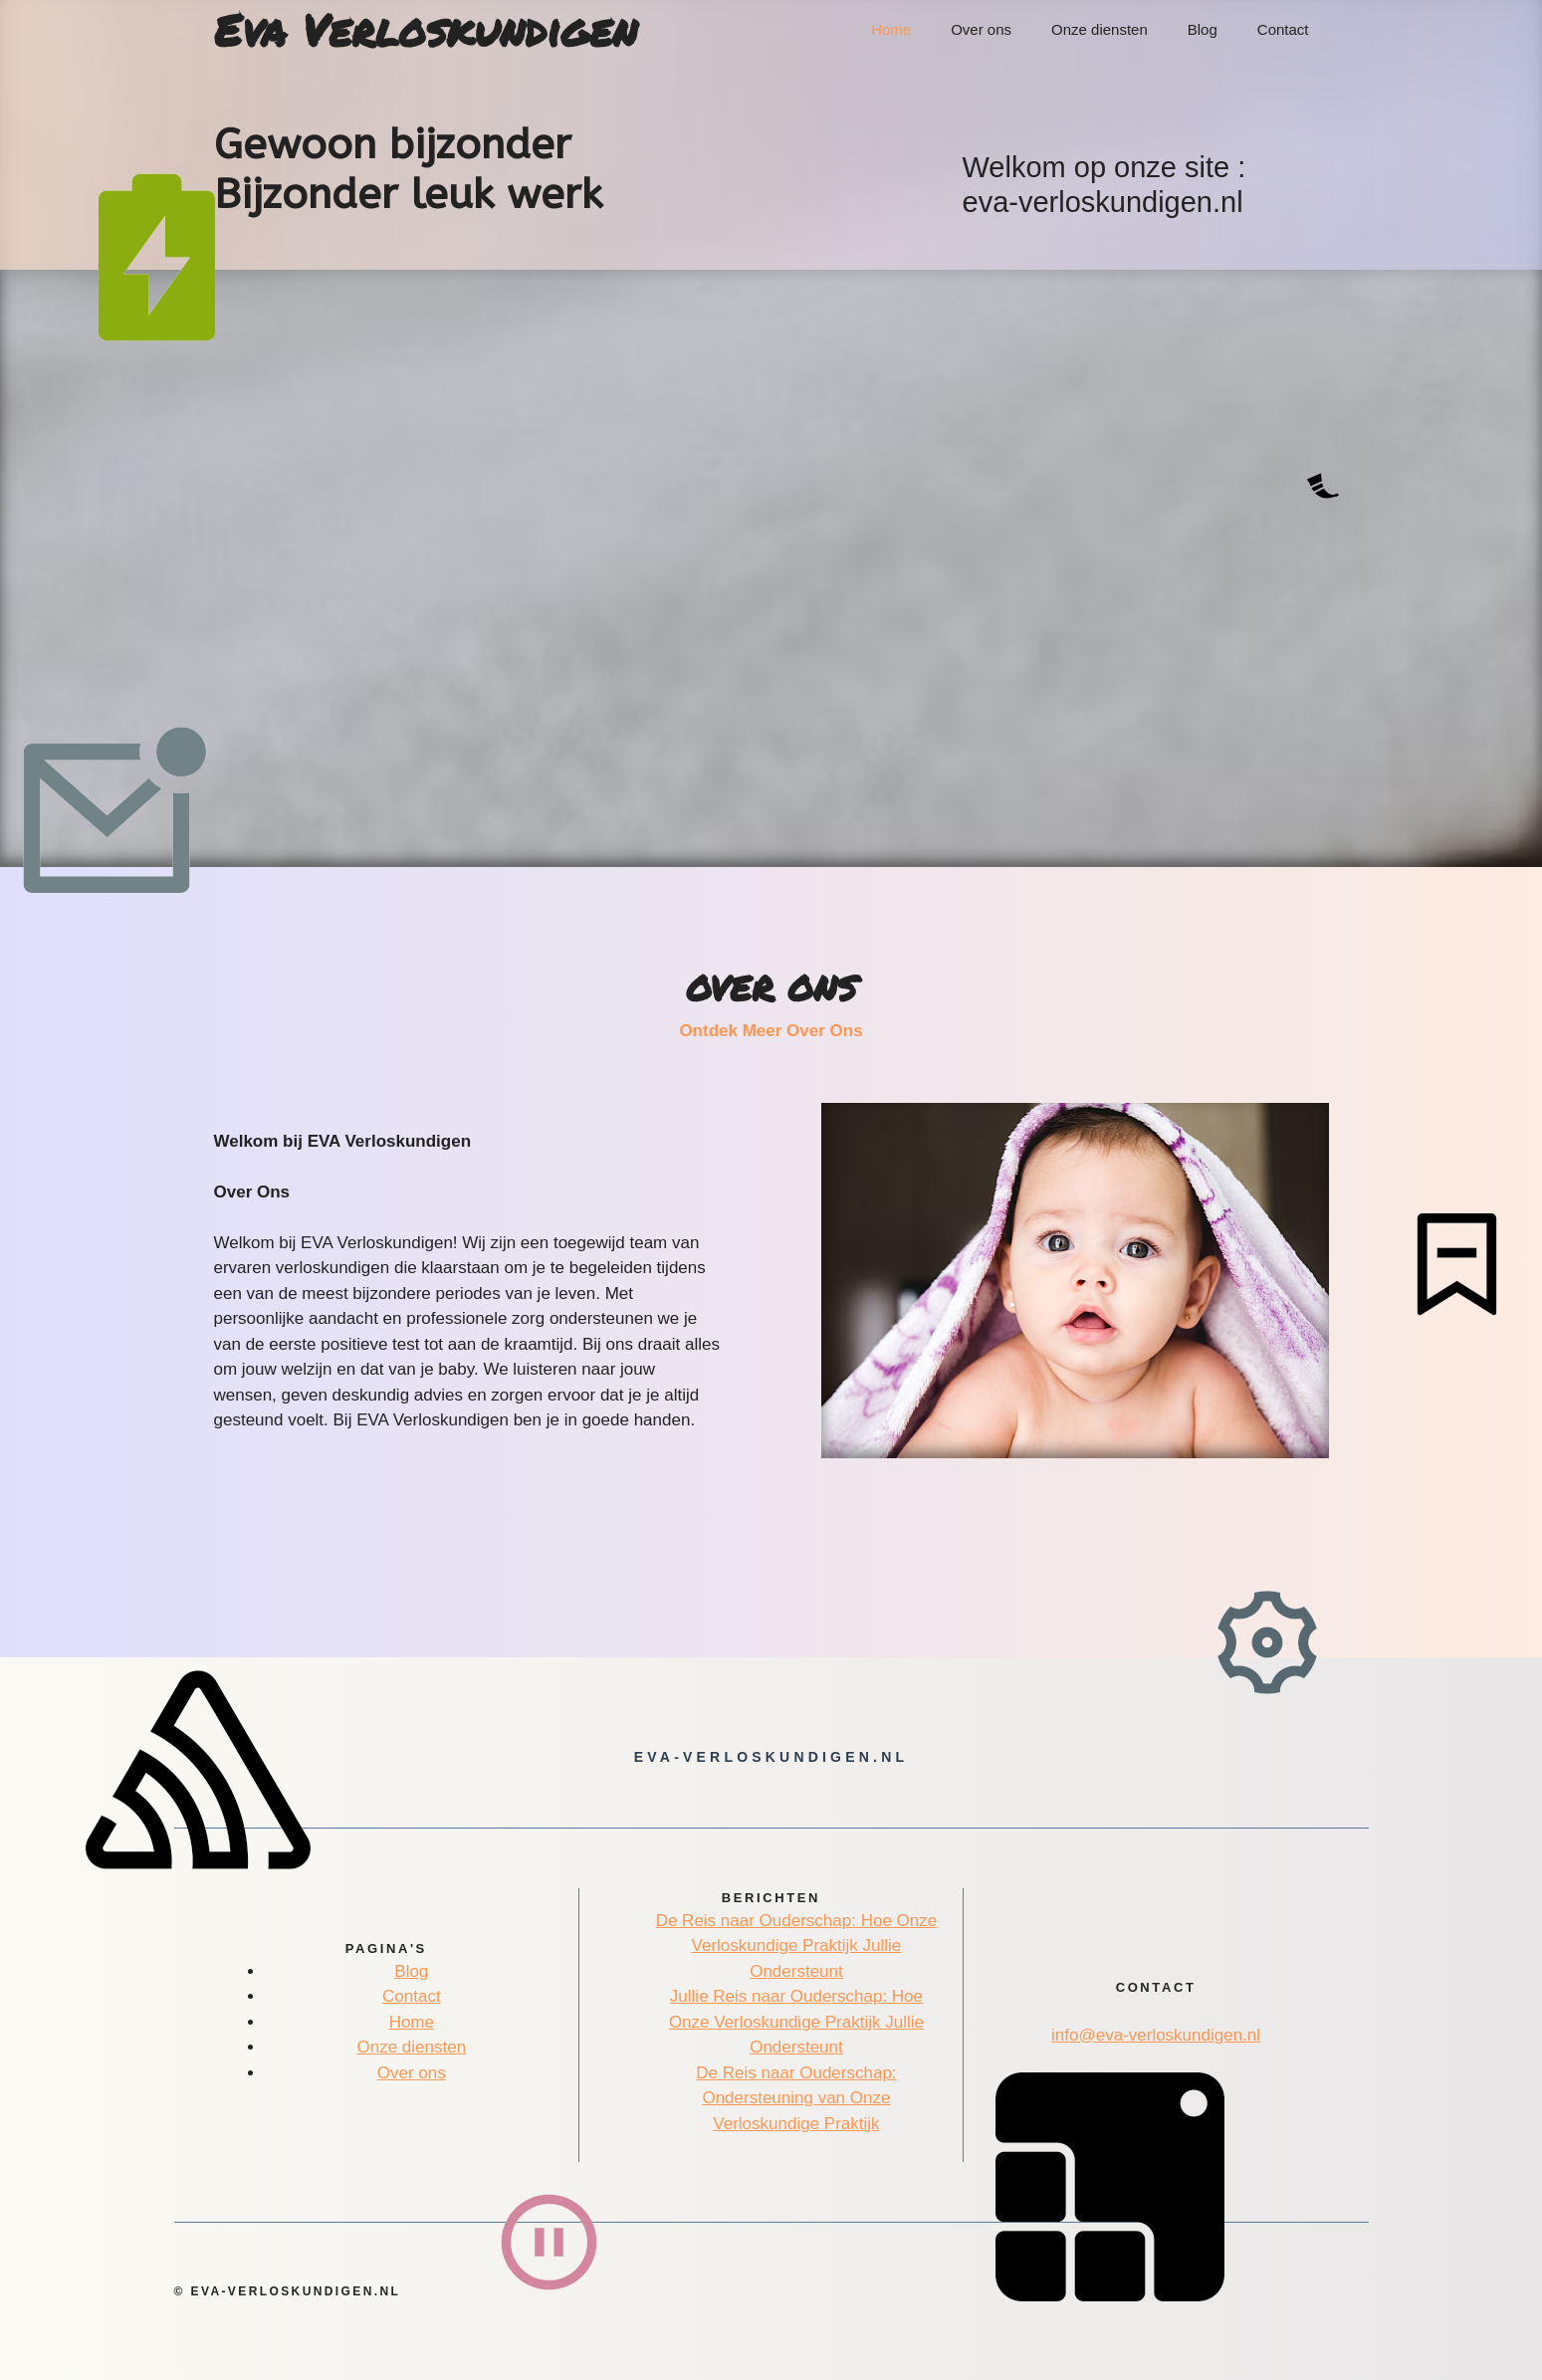 The width and height of the screenshot is (1542, 2380). I want to click on link to Sentry error monitoring service, so click(198, 1770).